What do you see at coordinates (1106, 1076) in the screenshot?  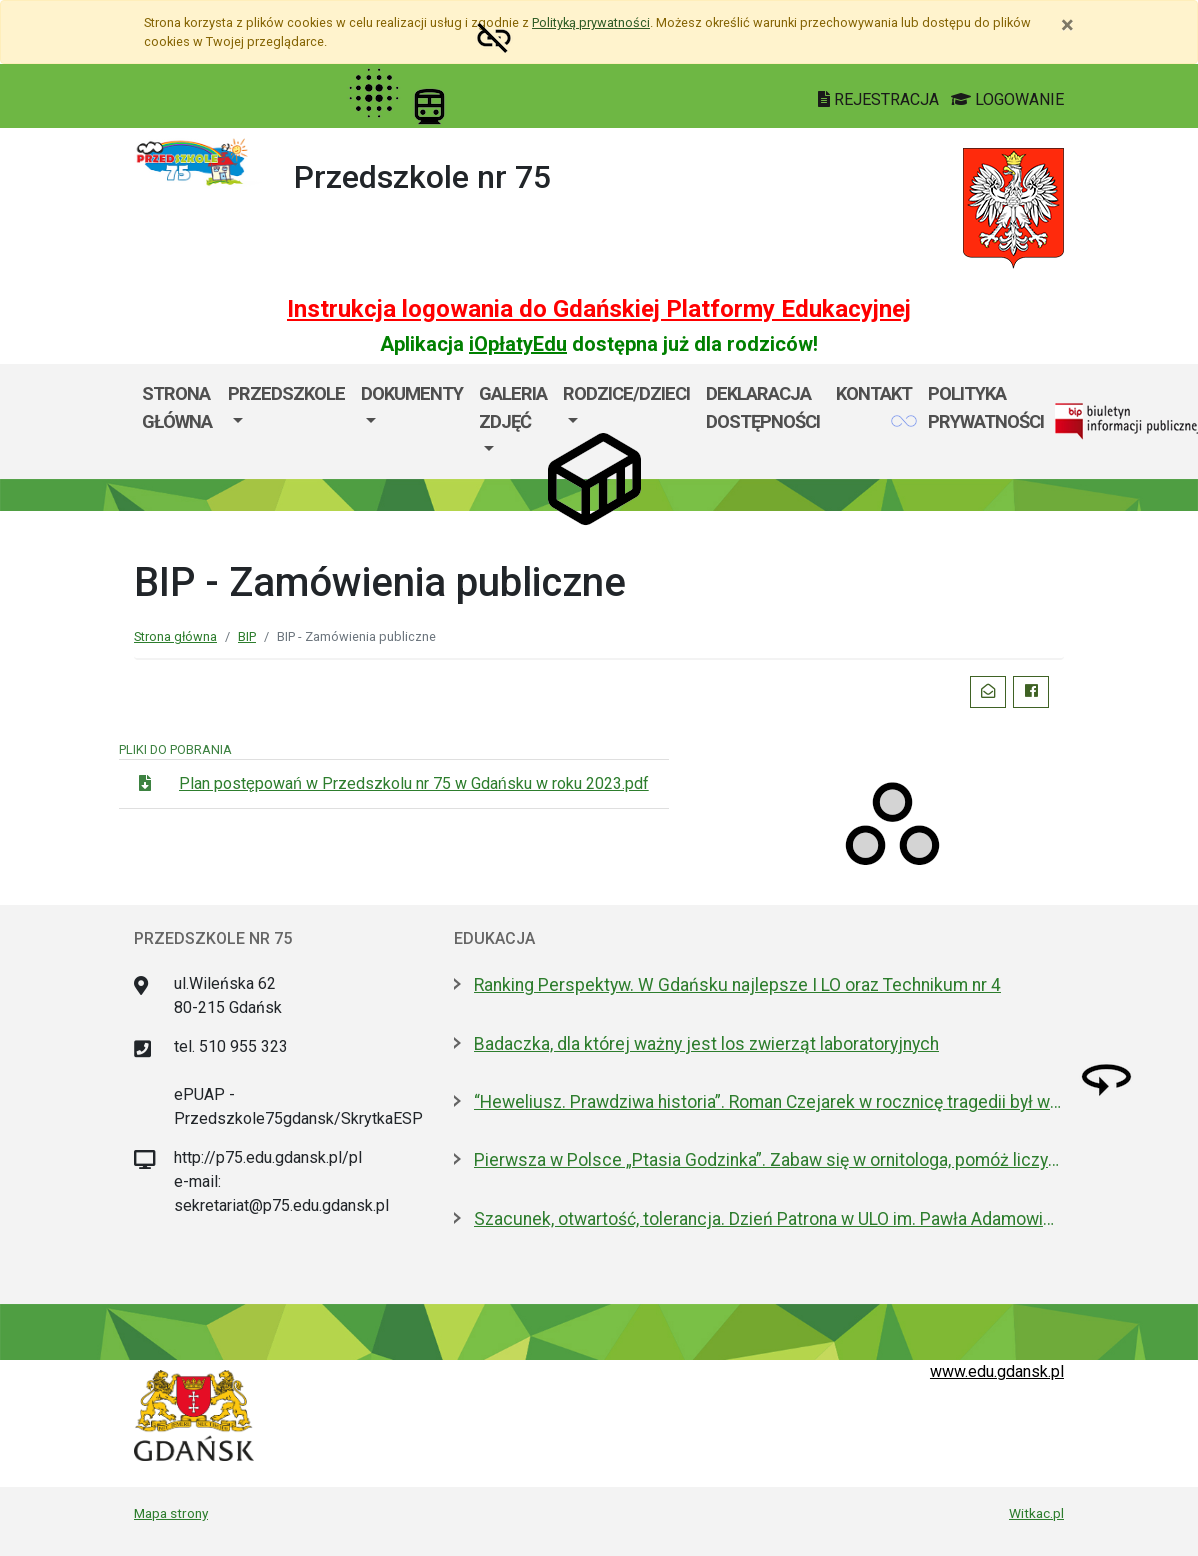 I see `view 360-degree panorama or image` at bounding box center [1106, 1076].